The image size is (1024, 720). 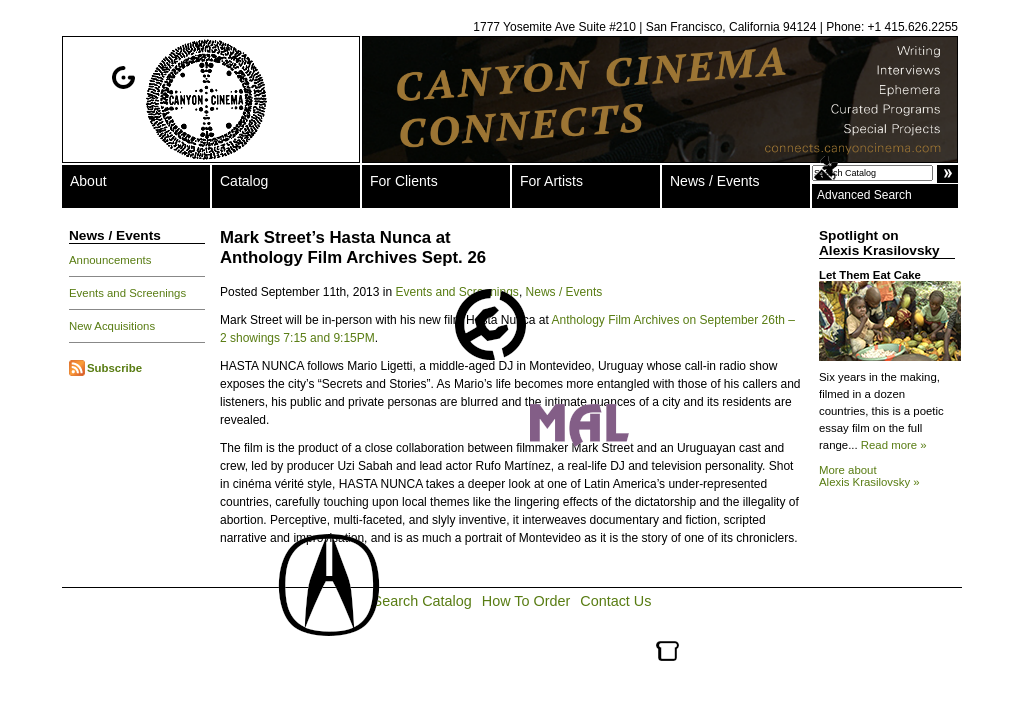 I want to click on gridsome framework logo, so click(x=123, y=77).